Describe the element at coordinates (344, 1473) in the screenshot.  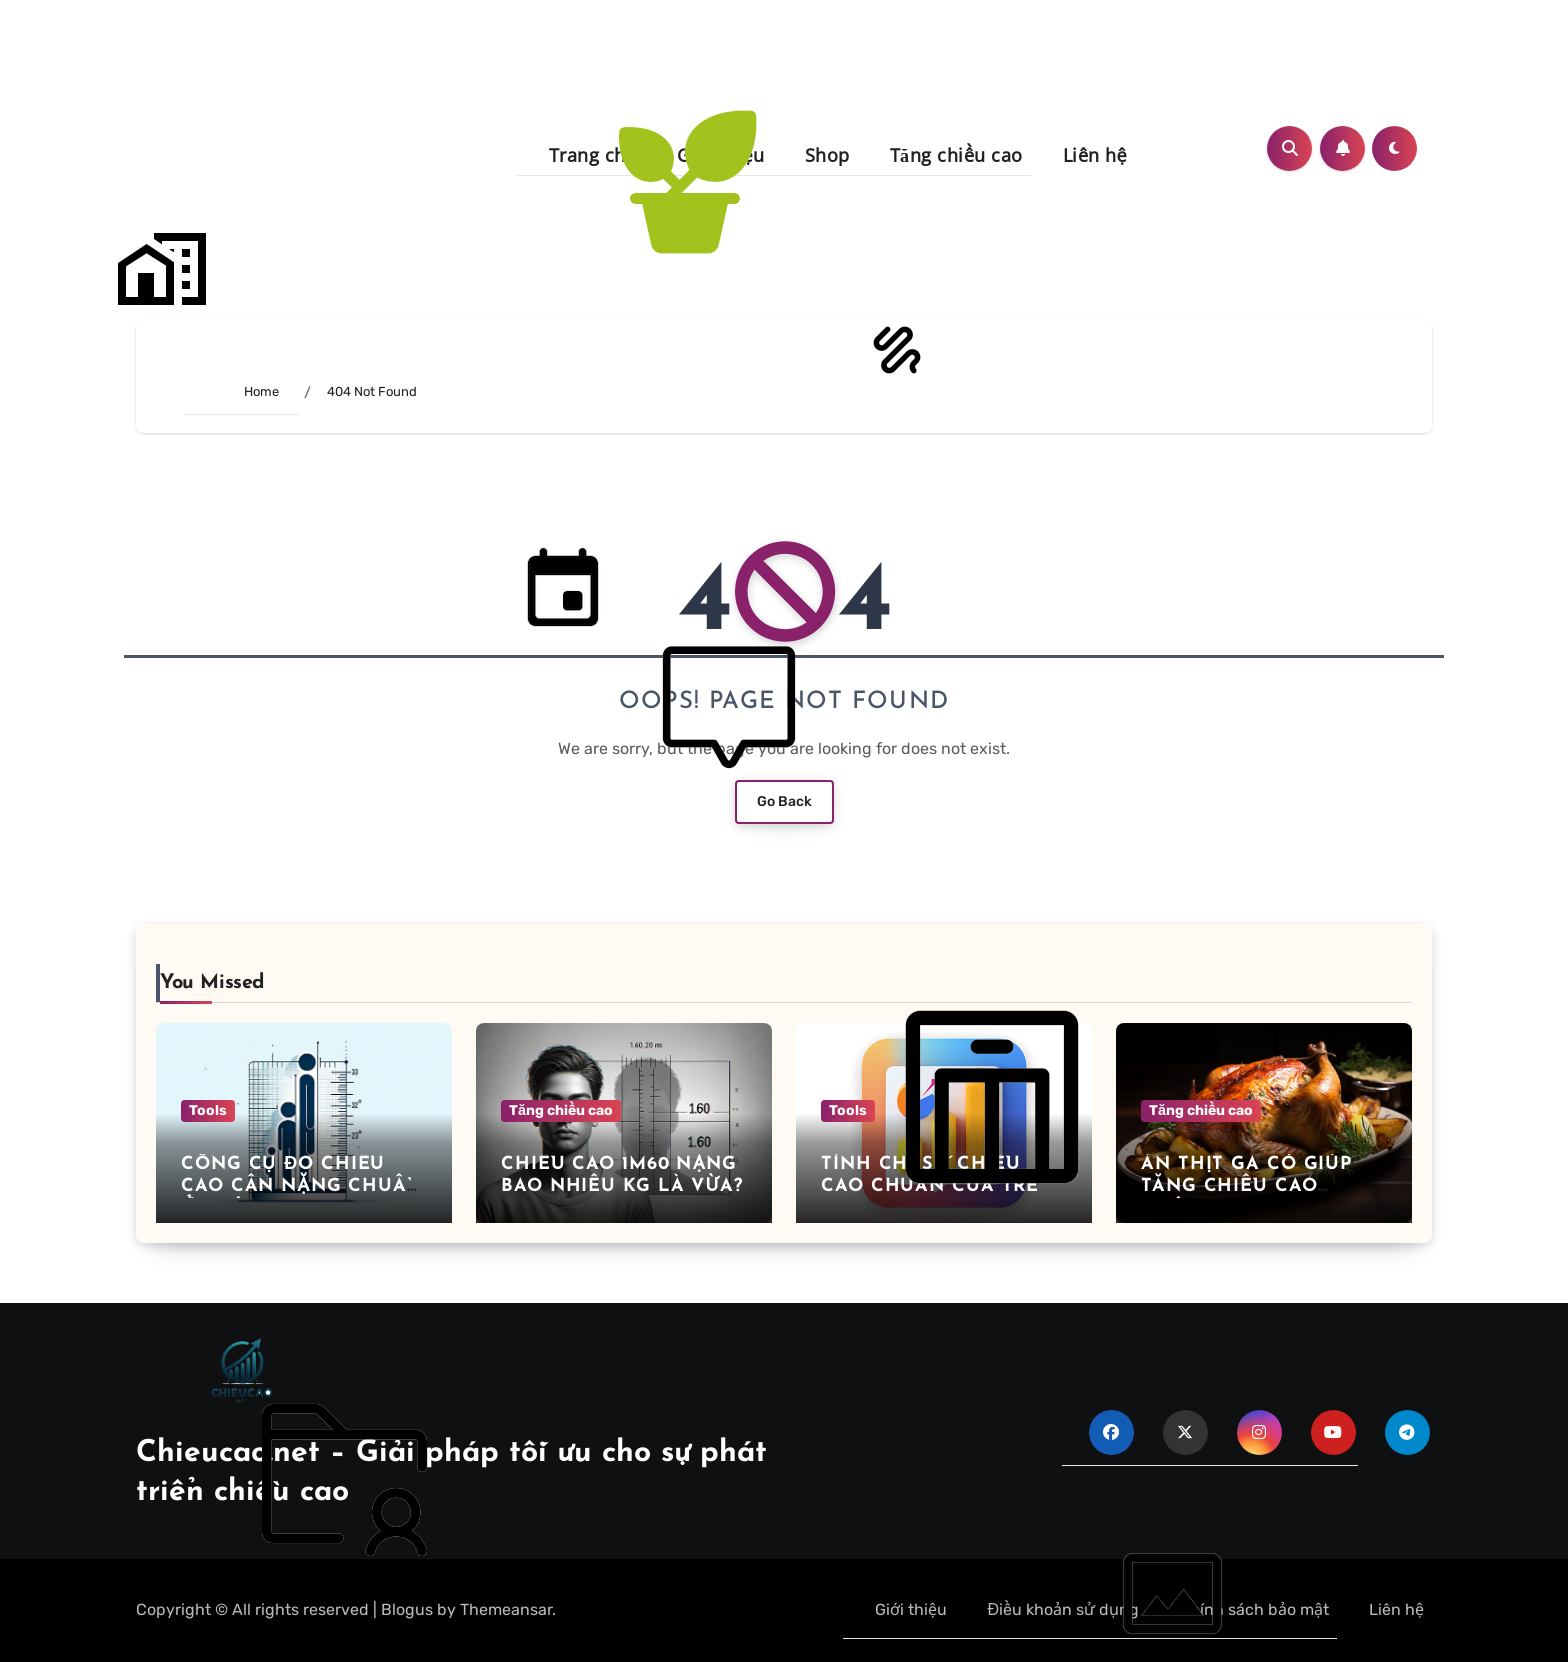
I see `access user-specific files` at that location.